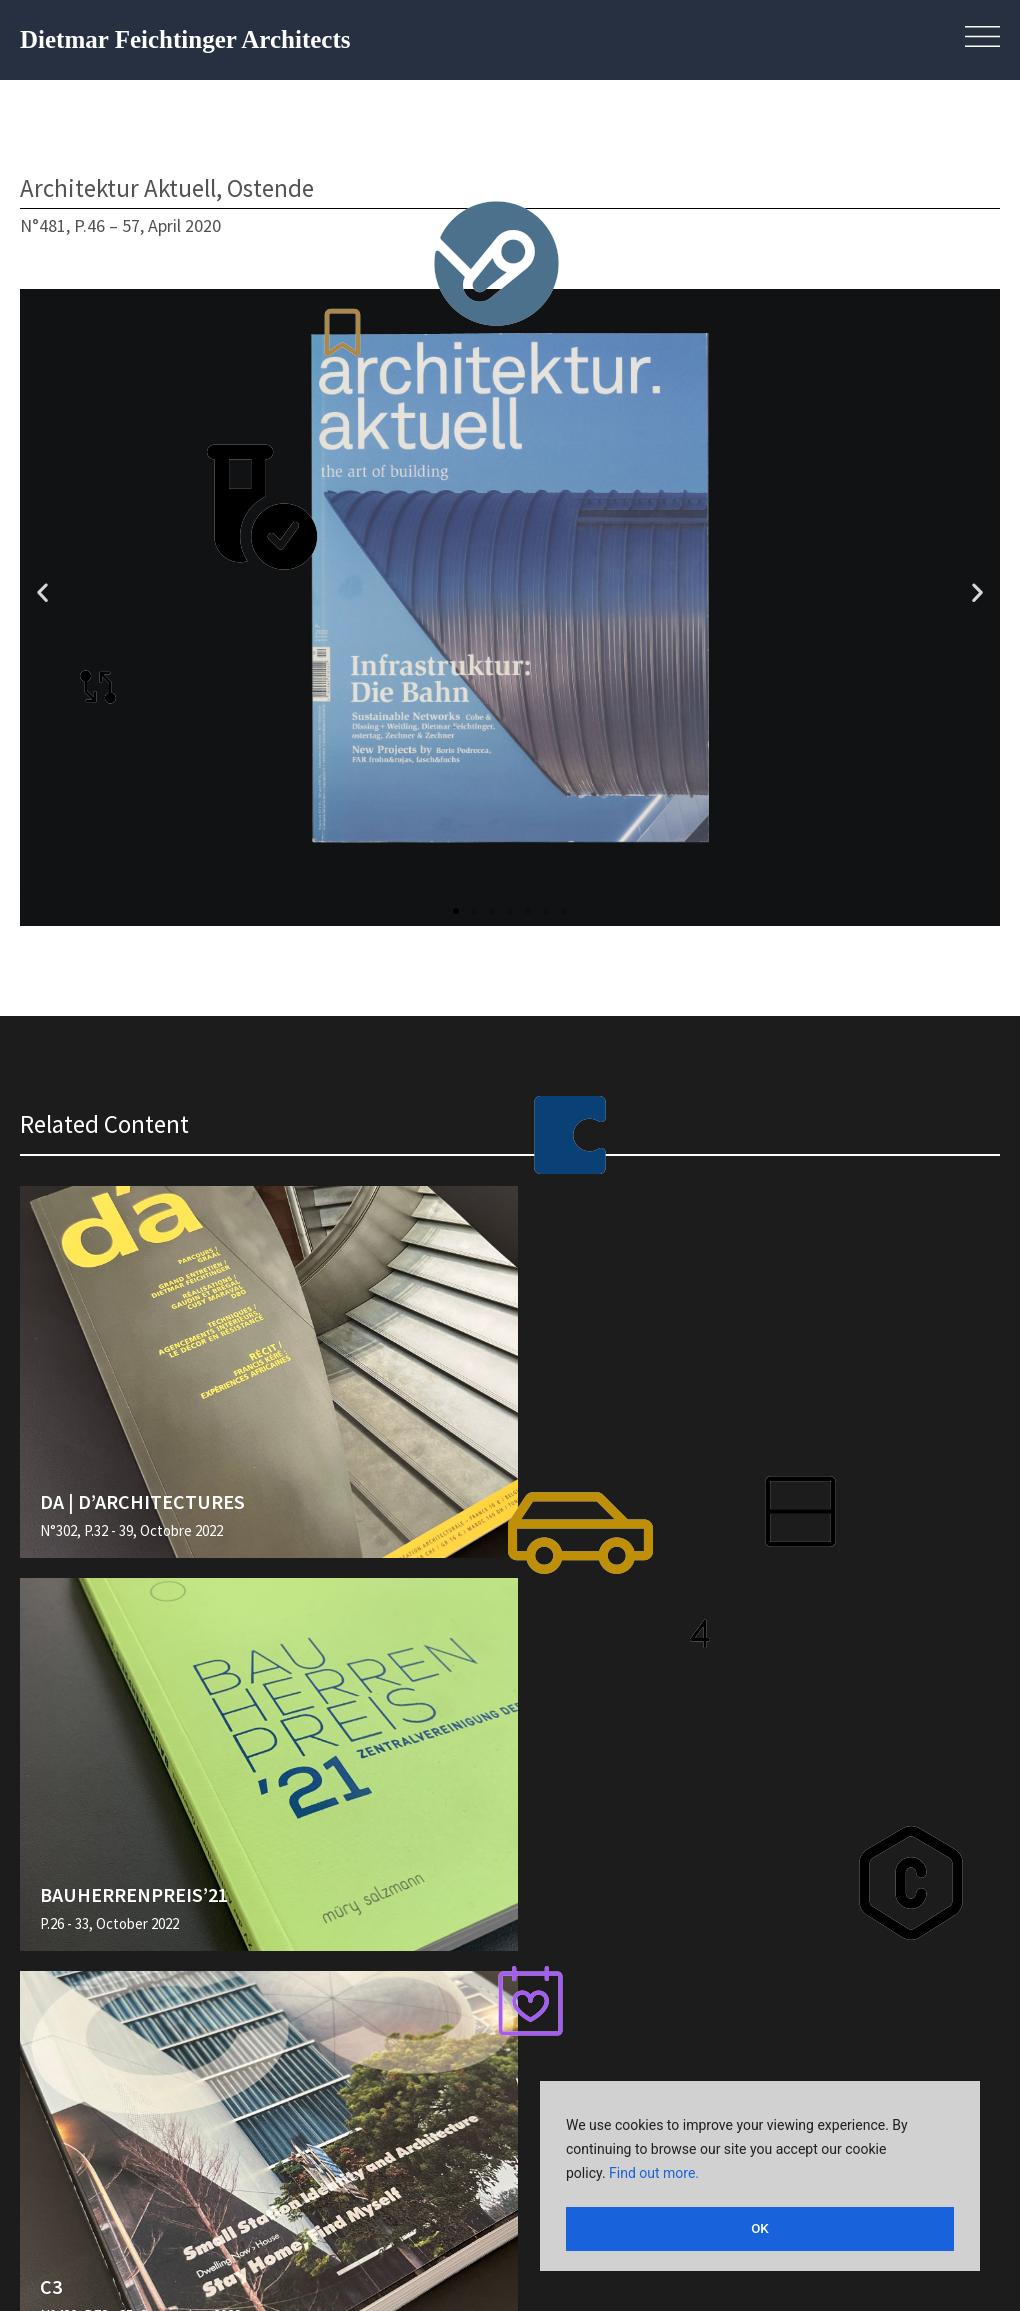 The height and width of the screenshot is (2311, 1020). What do you see at coordinates (570, 1135) in the screenshot?
I see `open Coda app` at bounding box center [570, 1135].